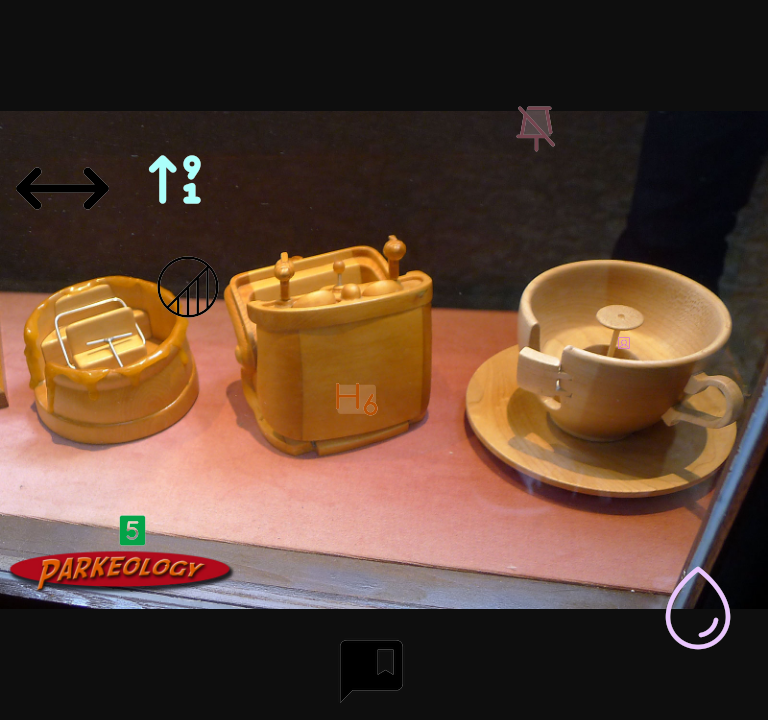 Image resolution: width=768 pixels, height=720 pixels. I want to click on indicates the number five in a sequence or list, so click(132, 530).